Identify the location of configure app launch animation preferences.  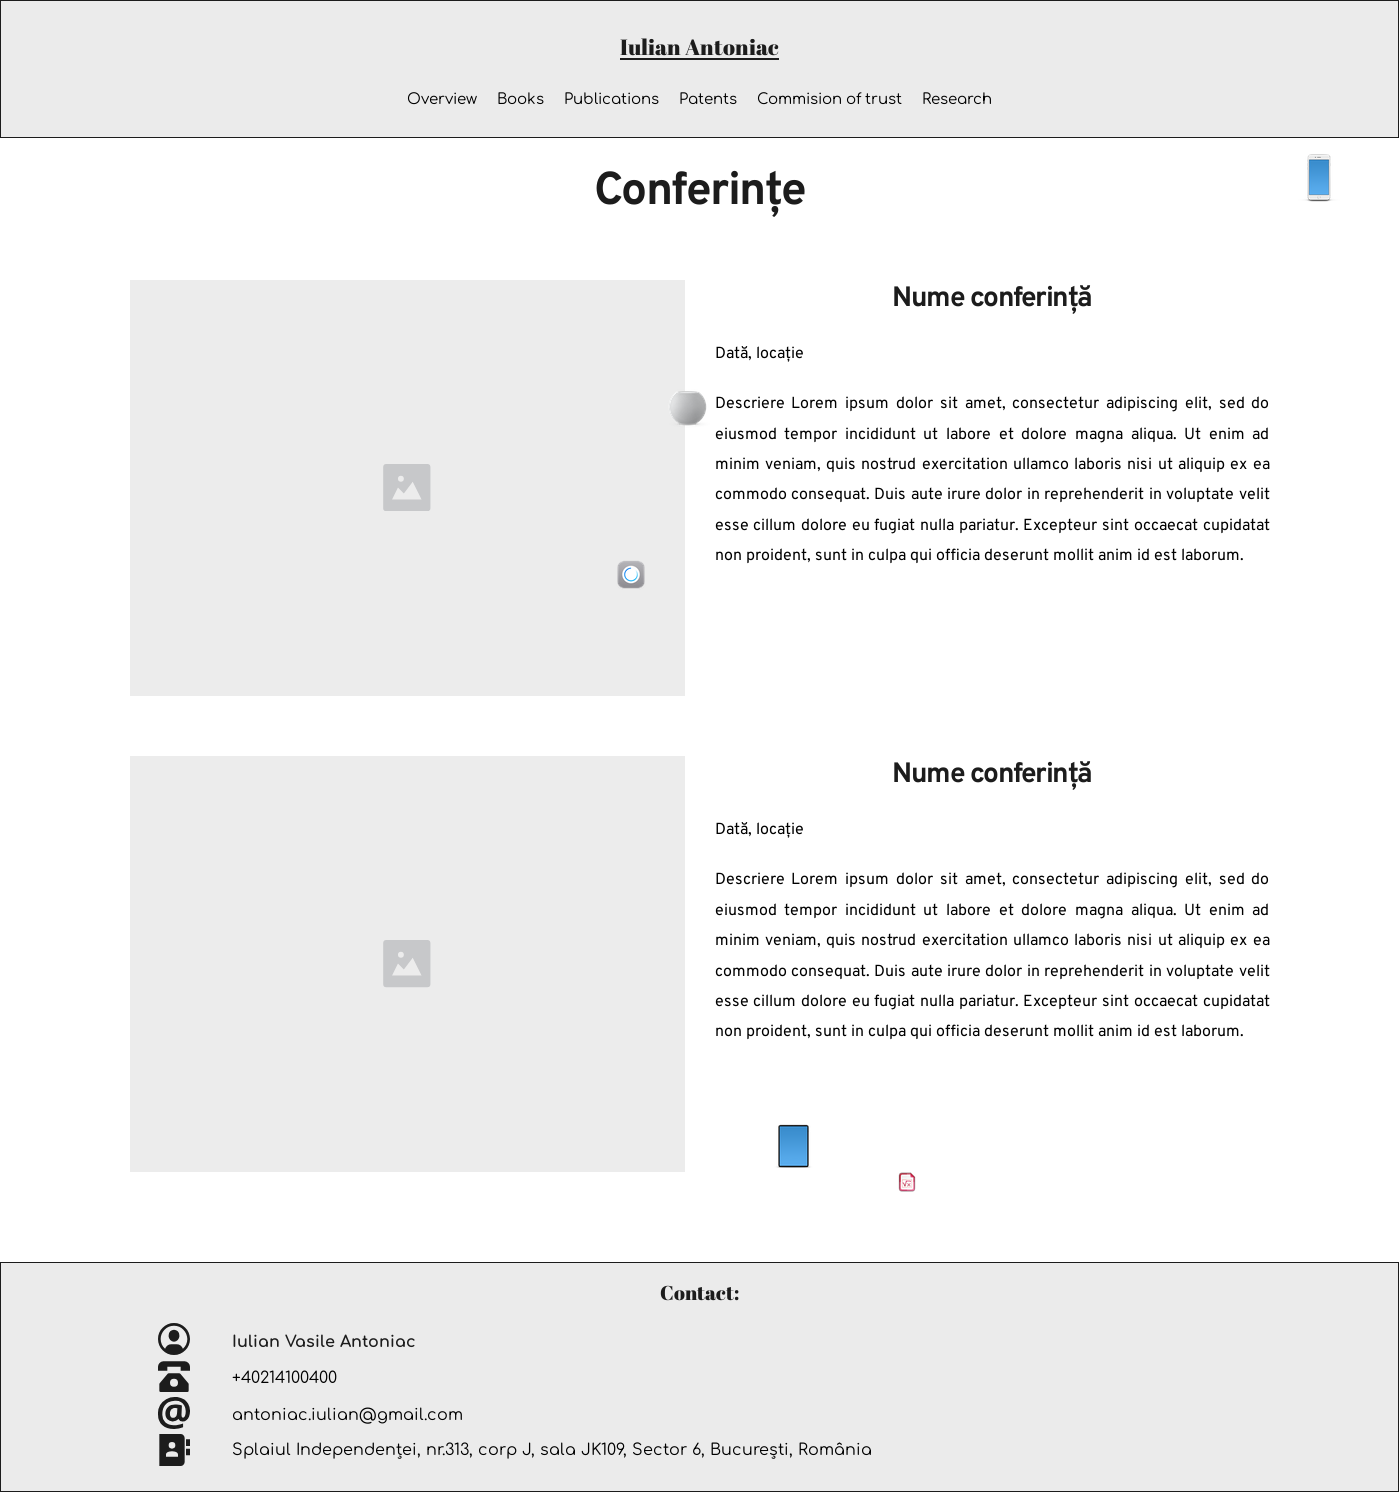
(631, 575).